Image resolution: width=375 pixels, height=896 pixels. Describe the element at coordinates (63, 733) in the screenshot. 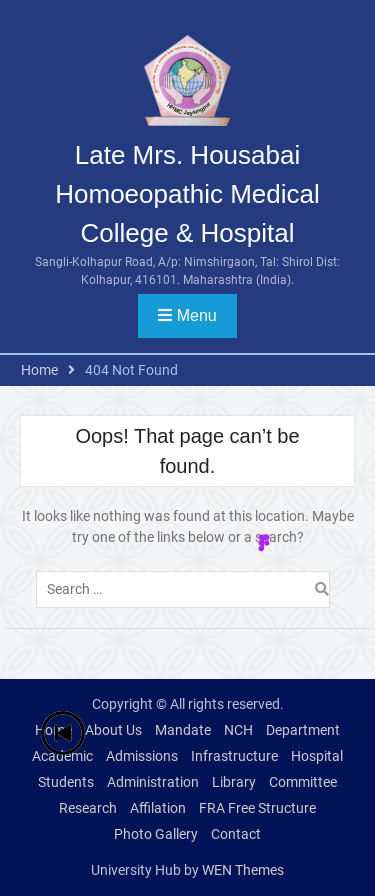

I see `skip to previous track` at that location.